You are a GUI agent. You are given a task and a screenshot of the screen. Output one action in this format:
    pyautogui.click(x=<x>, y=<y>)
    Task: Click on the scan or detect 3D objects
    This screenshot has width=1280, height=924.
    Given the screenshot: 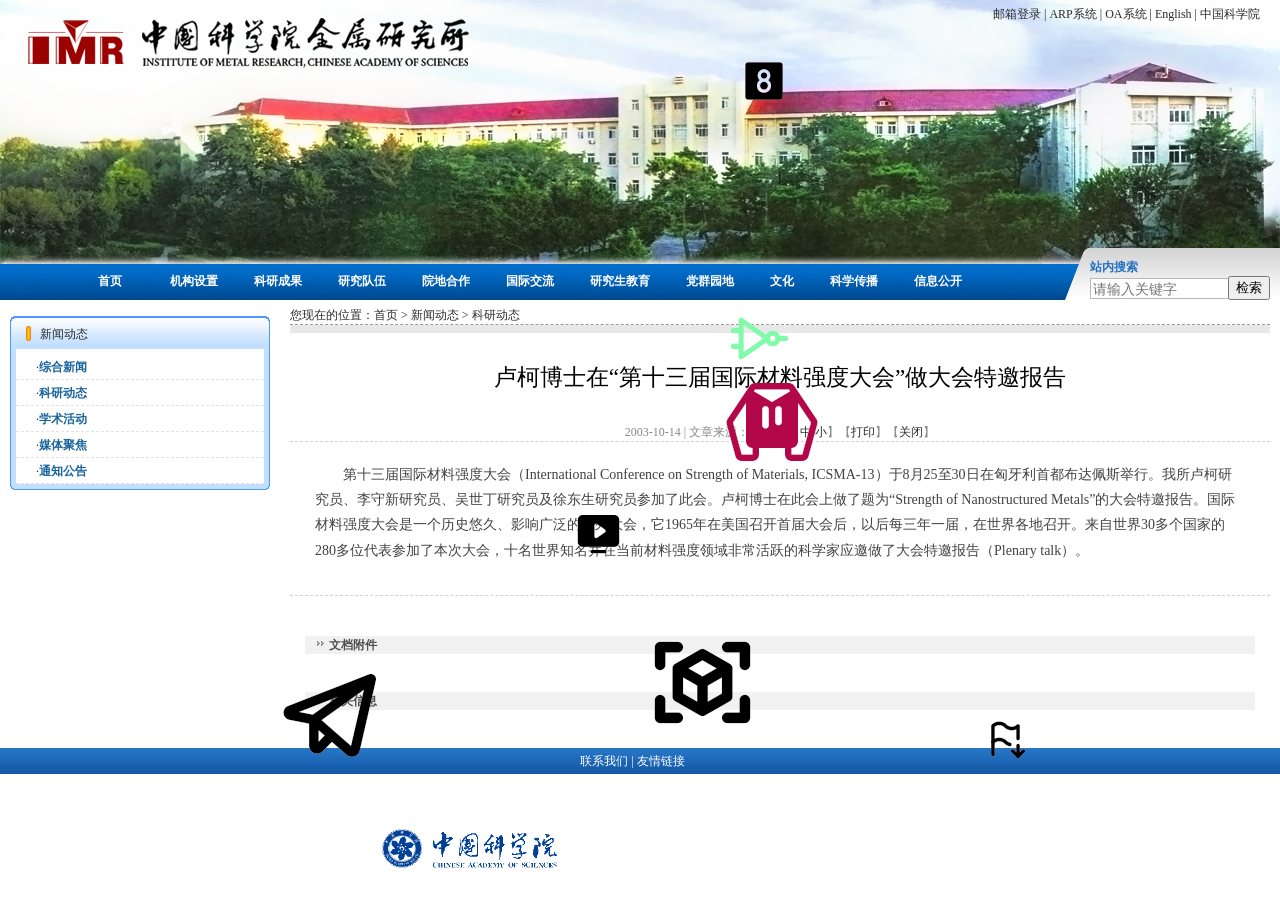 What is the action you would take?
    pyautogui.click(x=702, y=682)
    